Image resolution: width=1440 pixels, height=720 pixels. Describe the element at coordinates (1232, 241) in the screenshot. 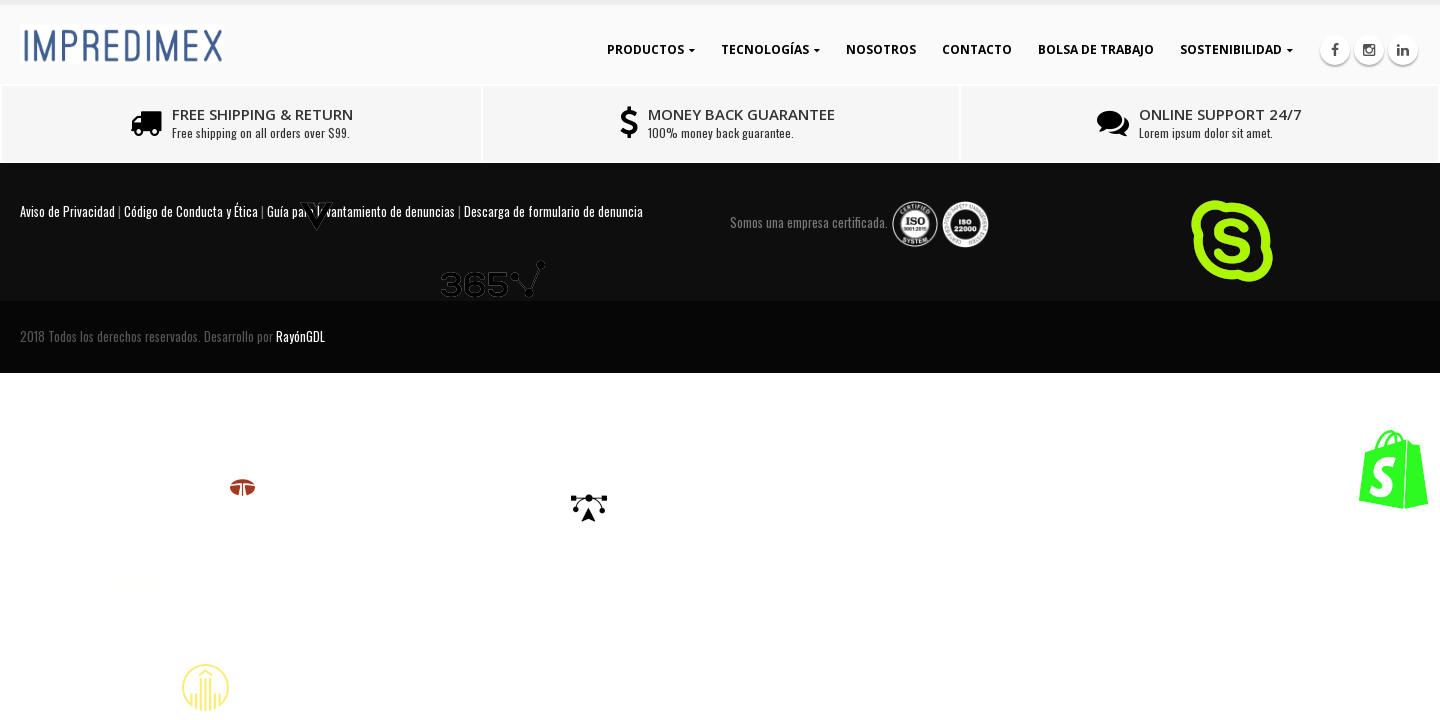

I see `open Skype app` at that location.